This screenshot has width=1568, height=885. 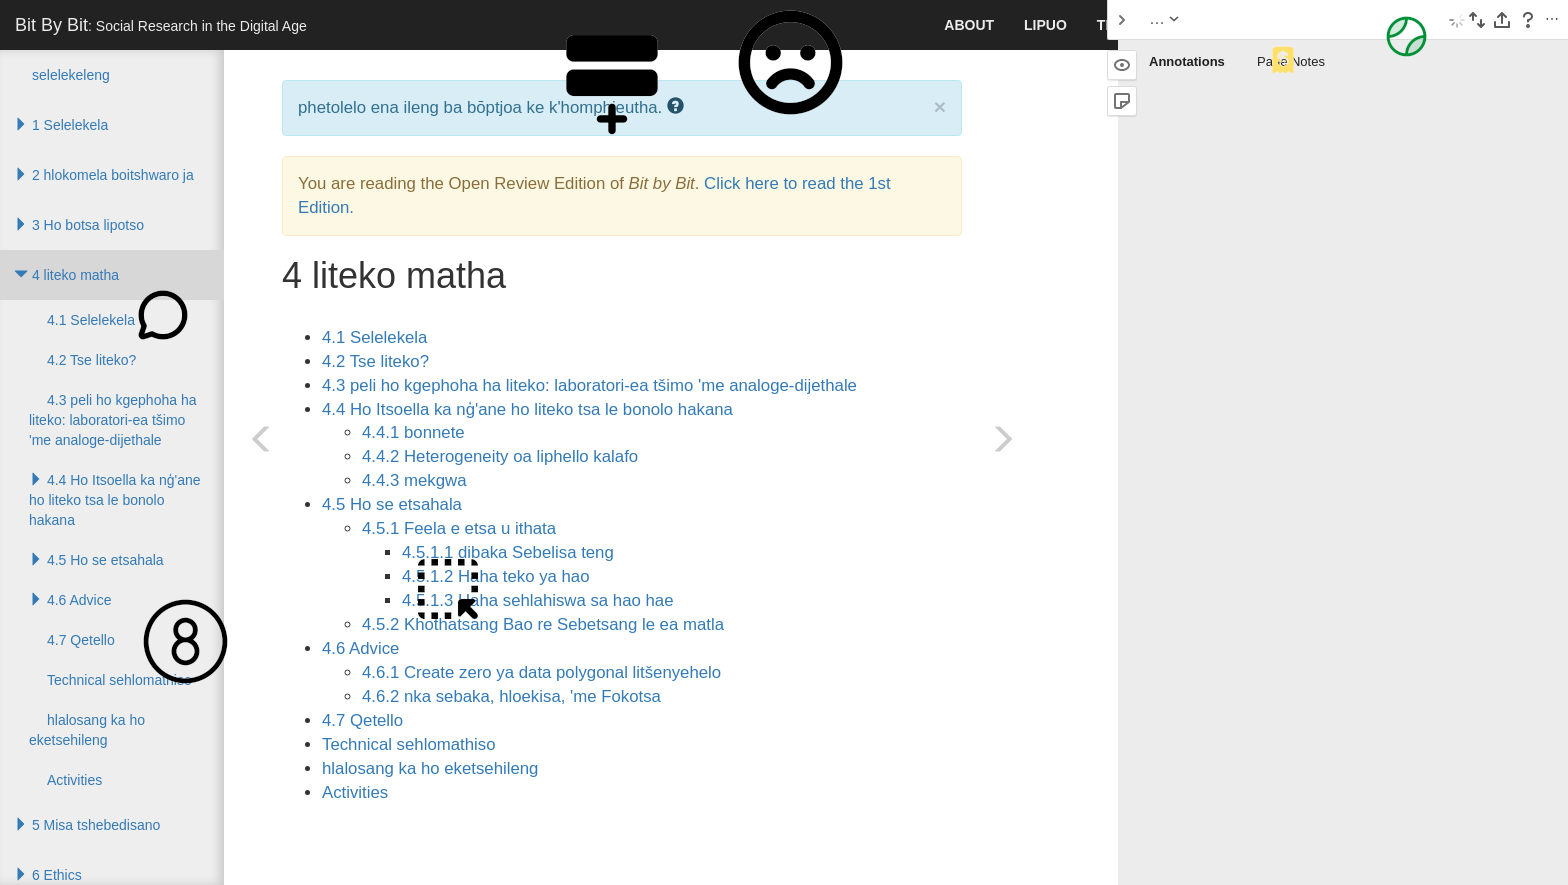 I want to click on open chat or messaging, so click(x=163, y=315).